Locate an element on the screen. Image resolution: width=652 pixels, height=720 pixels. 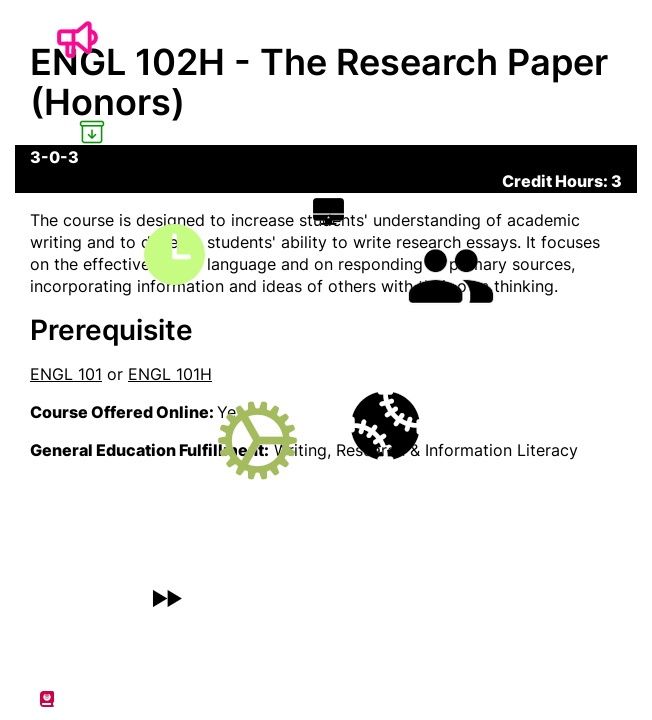
make an announcement or broadcast is located at coordinates (77, 39).